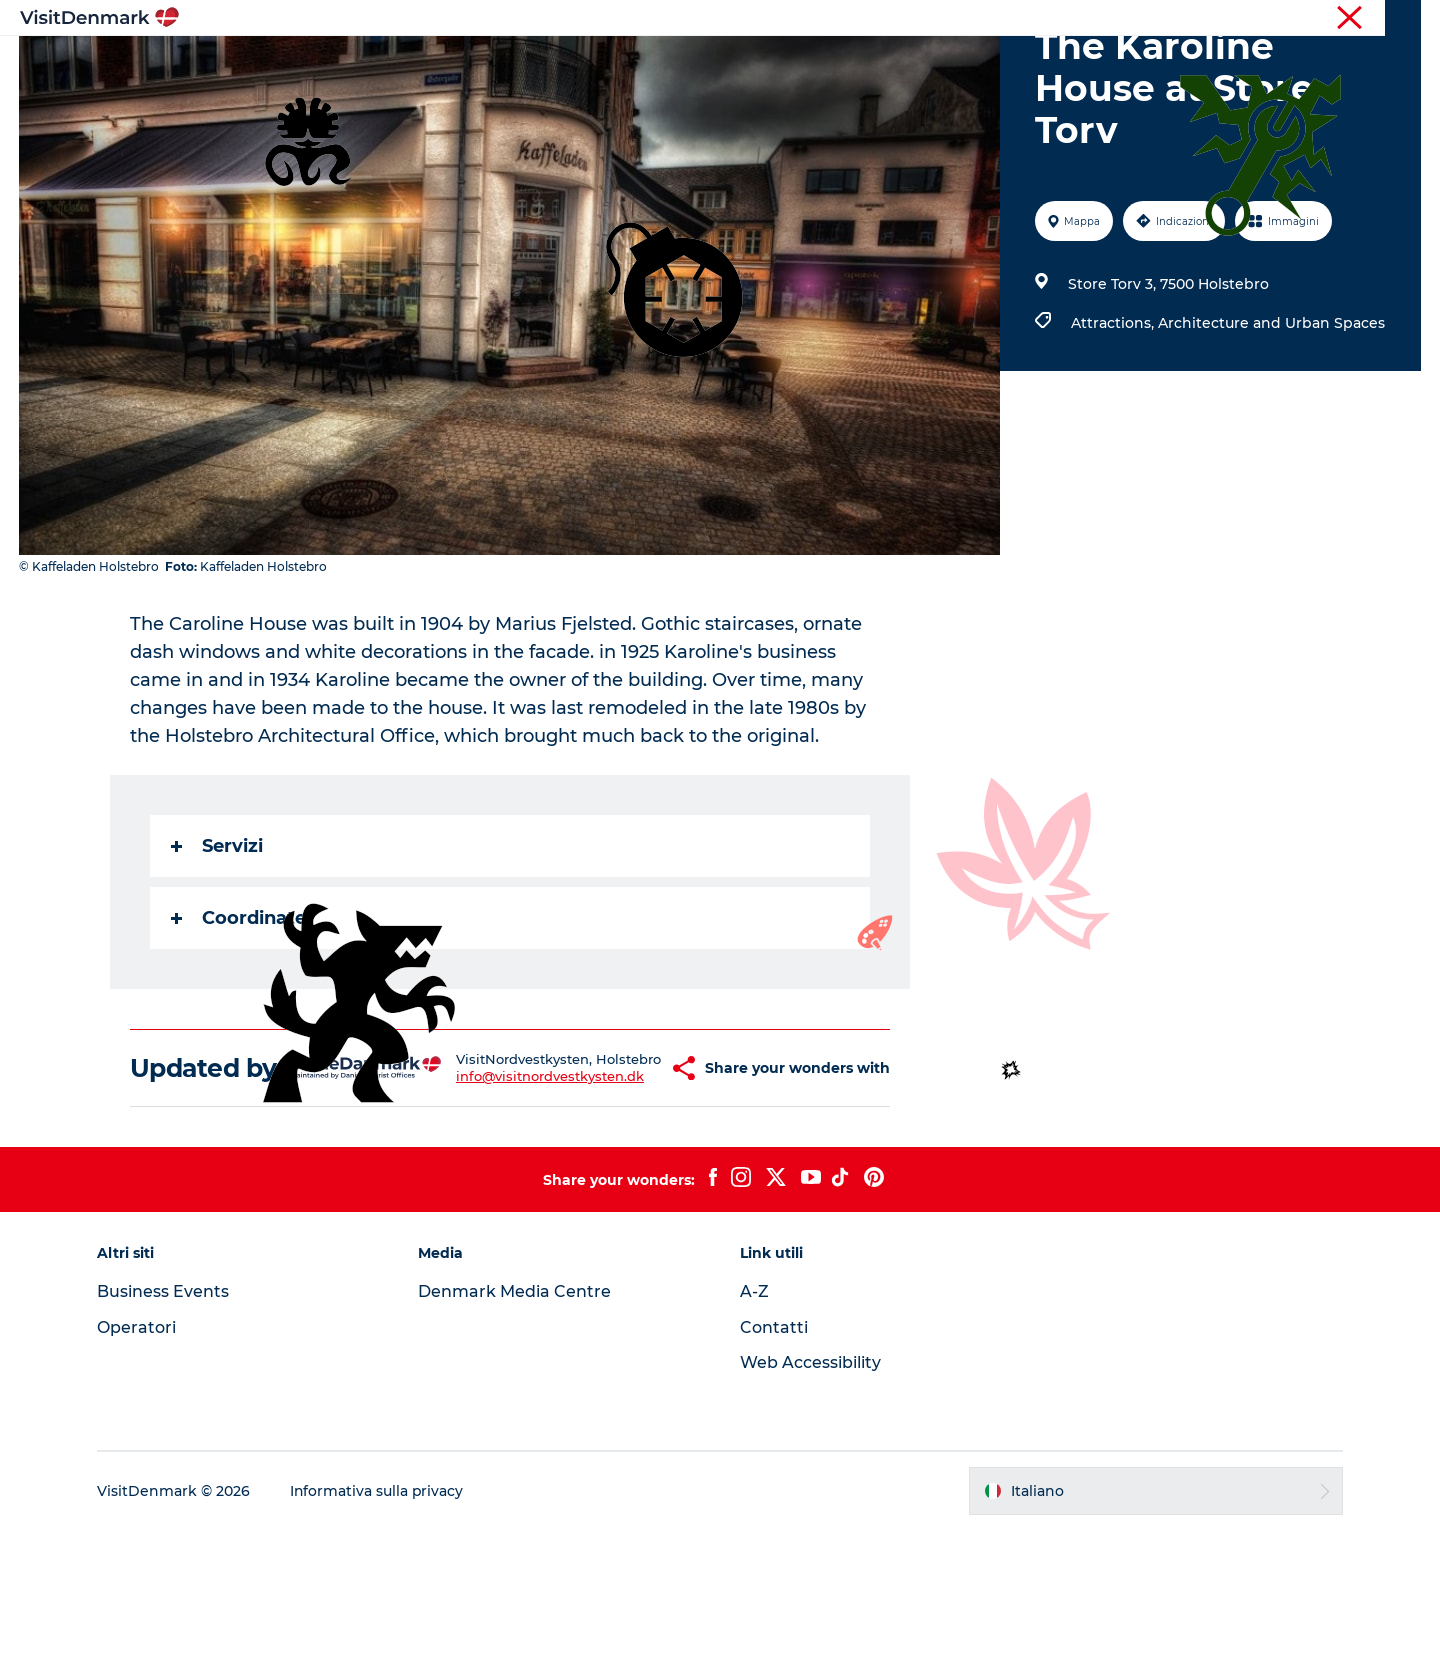  Describe the element at coordinates (675, 290) in the screenshot. I see `activate ice bomb ability or weapon` at that location.